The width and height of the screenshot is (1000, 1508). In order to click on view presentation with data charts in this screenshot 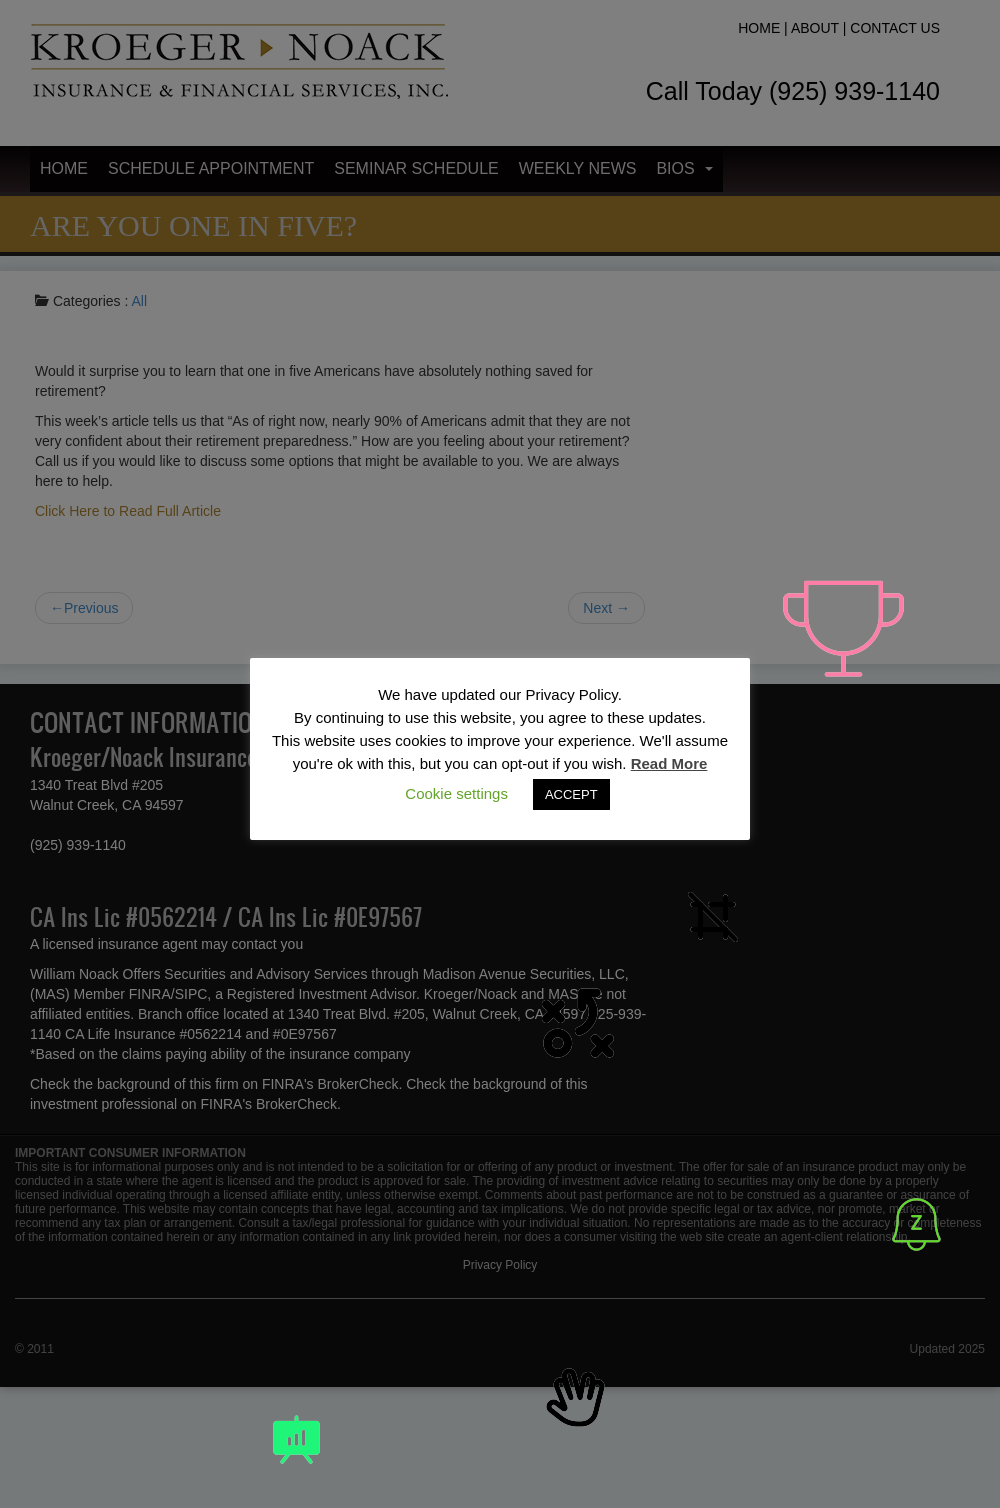, I will do `click(296, 1440)`.